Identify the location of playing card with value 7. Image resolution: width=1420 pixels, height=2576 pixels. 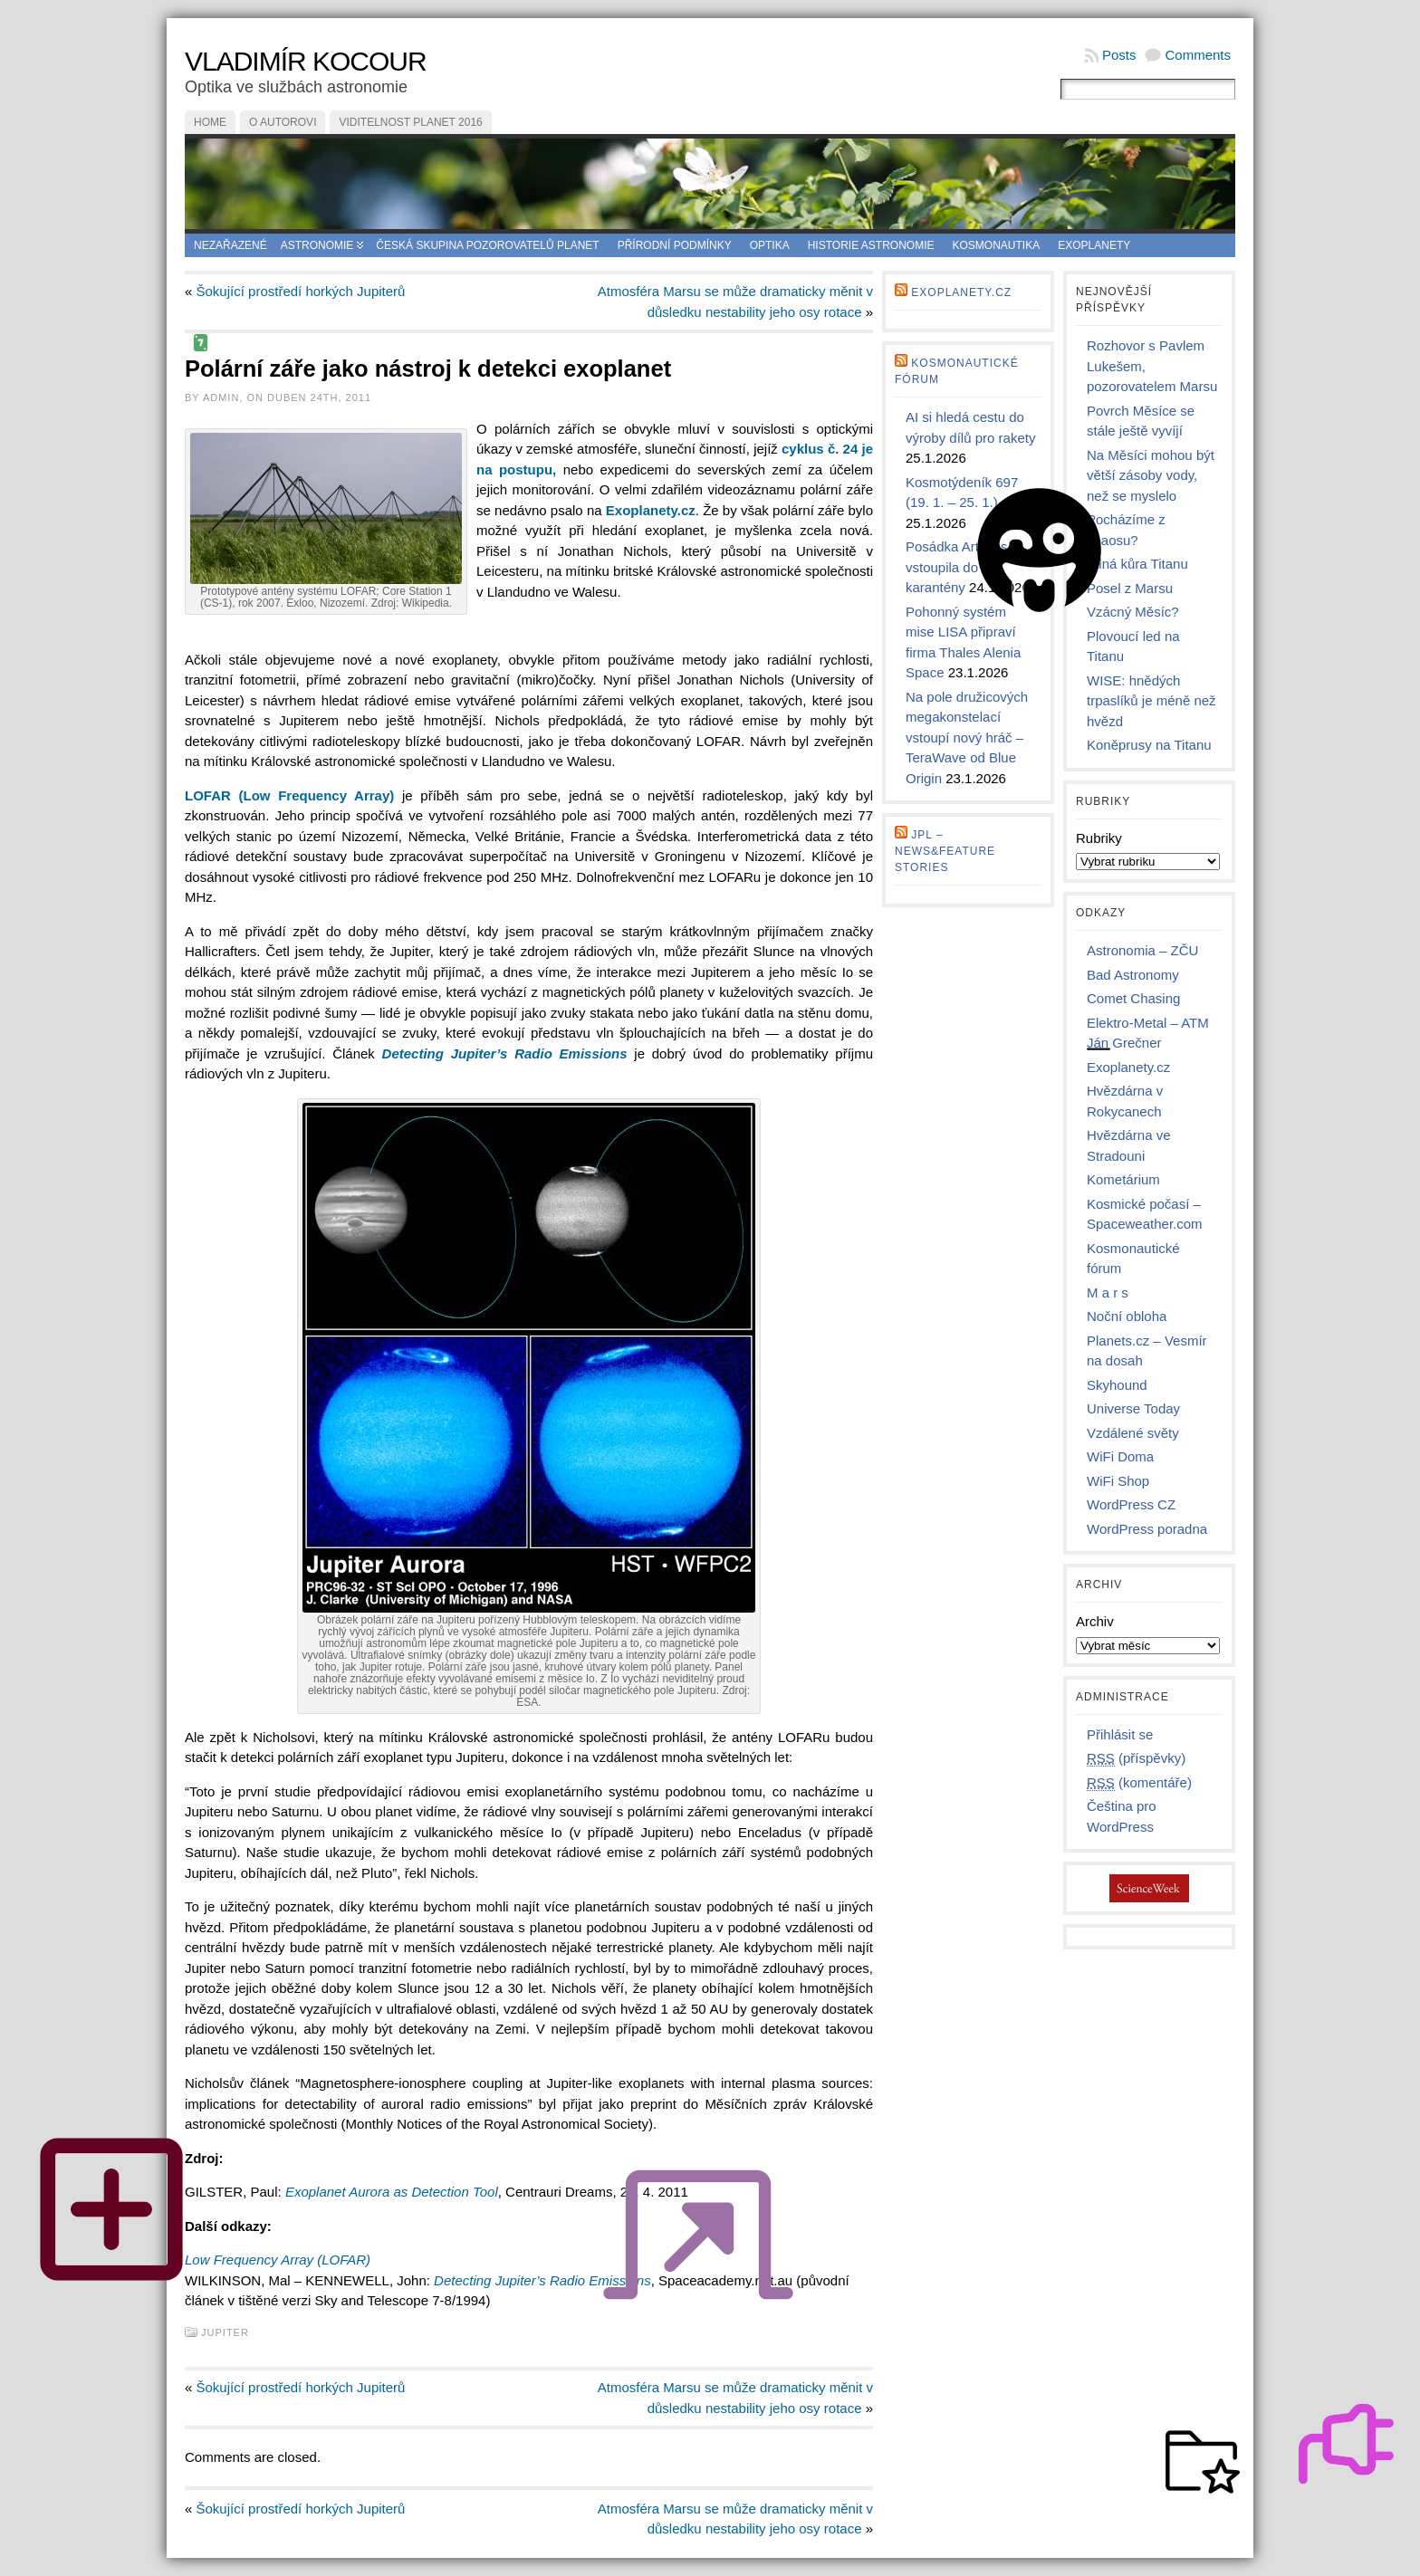
(200, 342).